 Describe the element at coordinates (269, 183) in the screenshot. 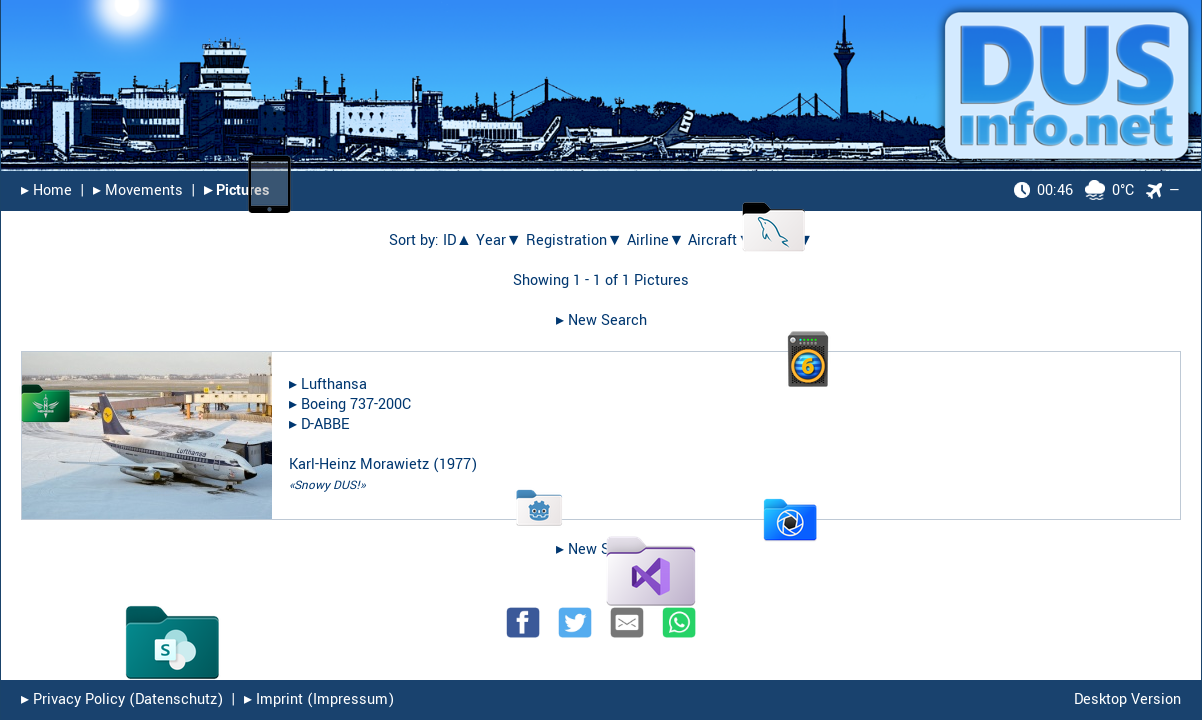

I see `view connected iPad device` at that location.